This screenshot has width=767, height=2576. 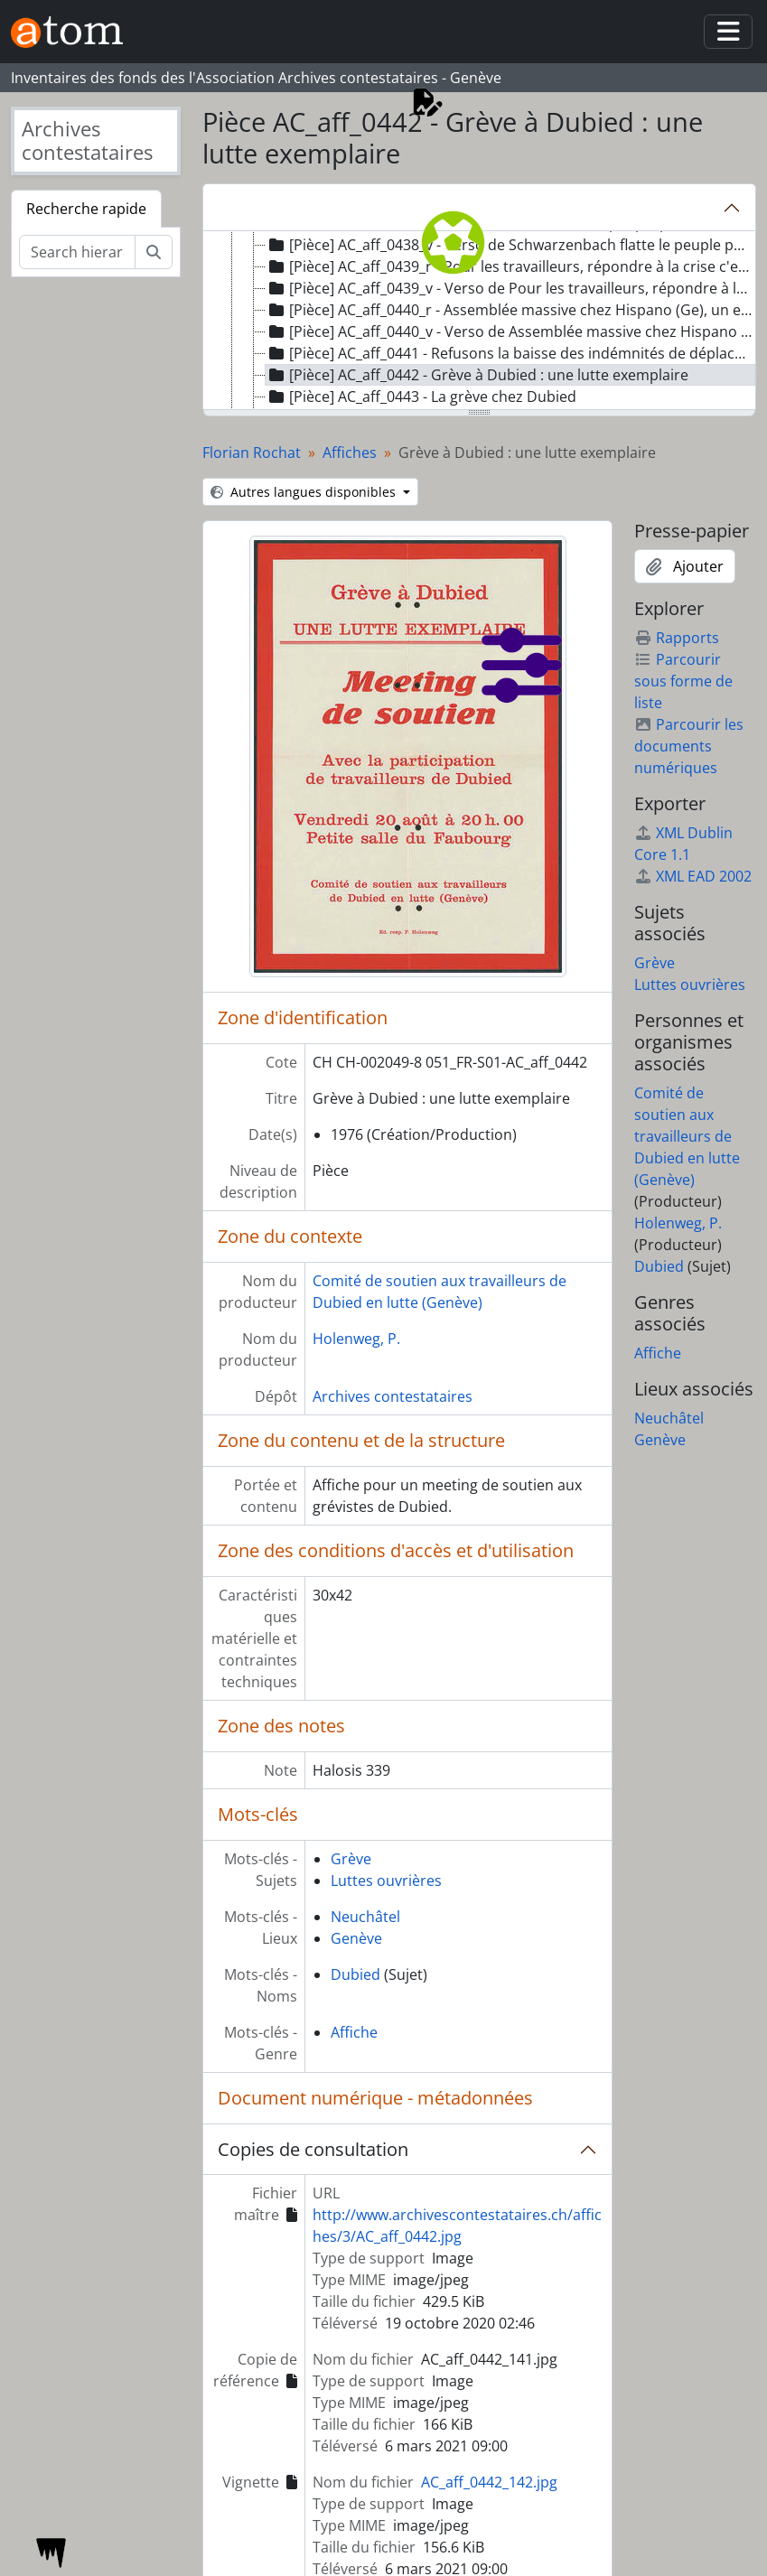 What do you see at coordinates (51, 2553) in the screenshot?
I see `indicates freezing or cold weather conditions` at bounding box center [51, 2553].